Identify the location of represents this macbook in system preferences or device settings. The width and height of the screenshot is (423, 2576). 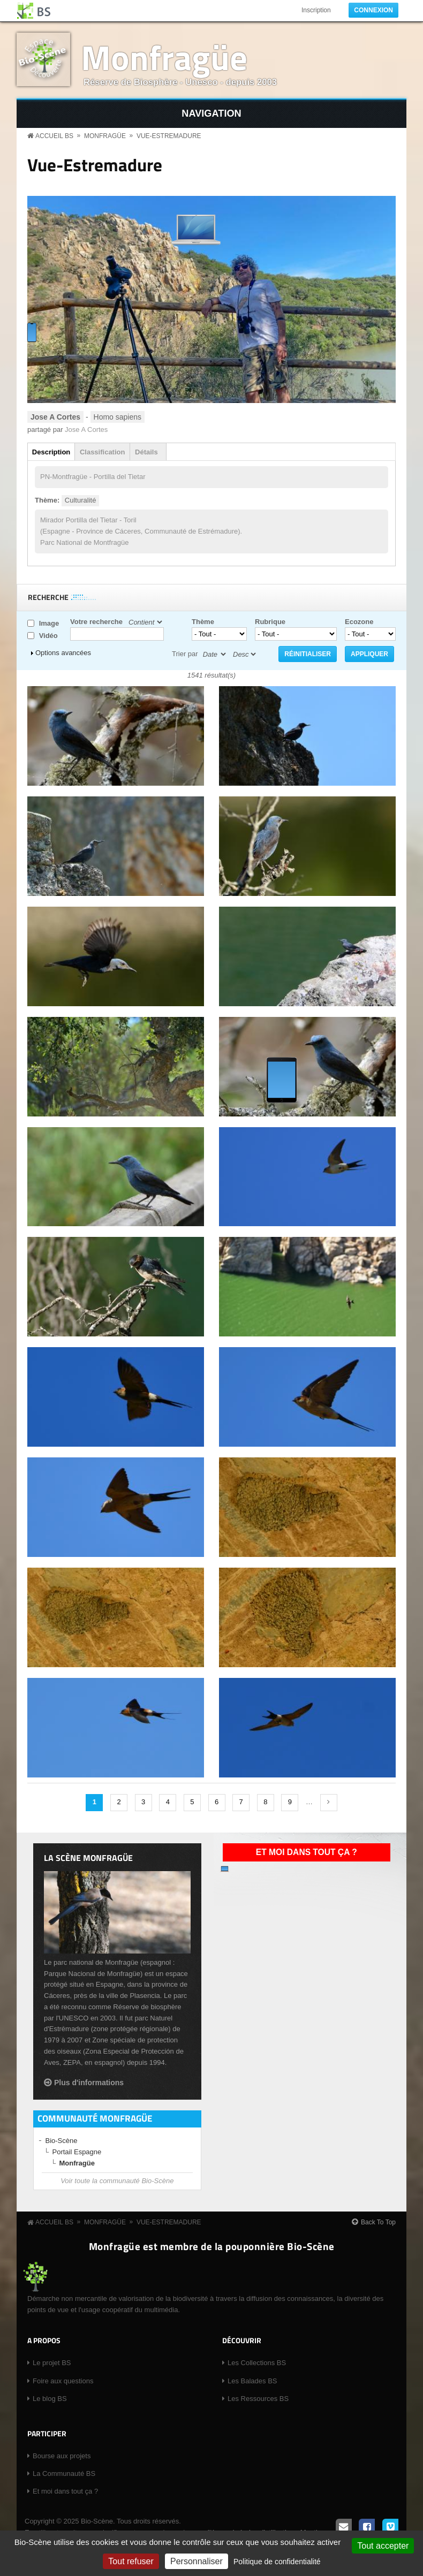
(224, 1868).